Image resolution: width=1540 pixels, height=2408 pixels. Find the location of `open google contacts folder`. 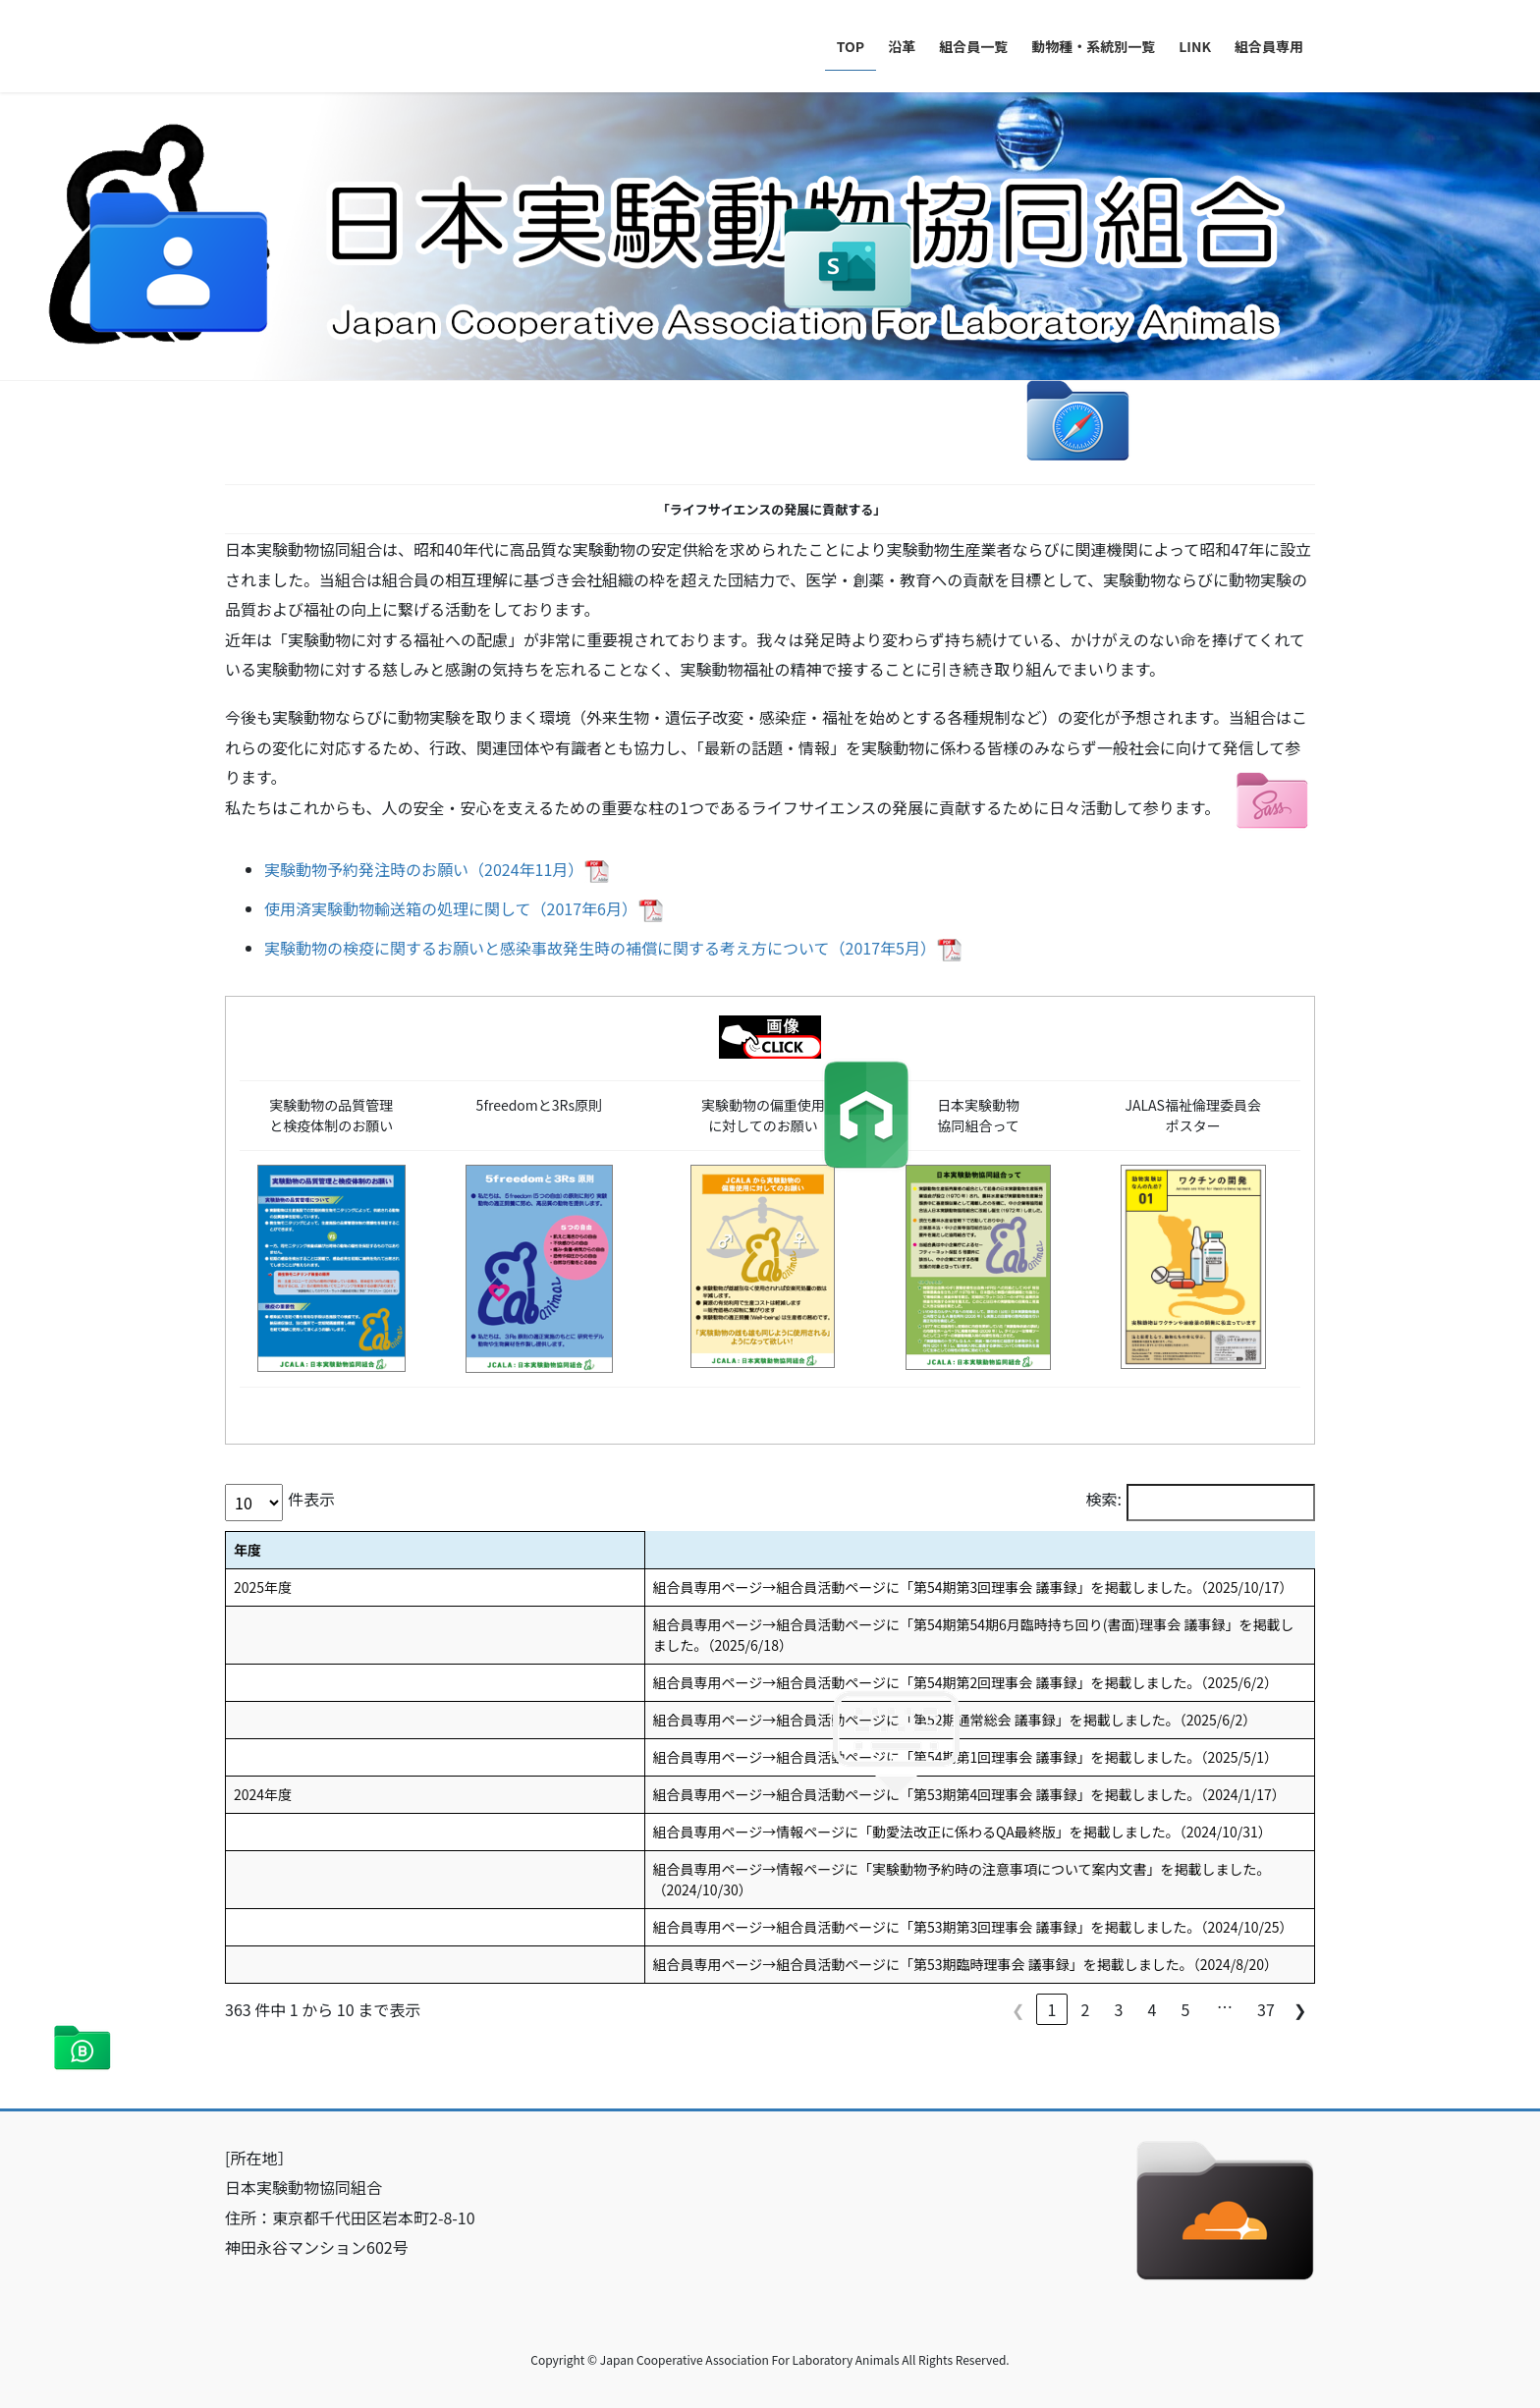

open google contacts folder is located at coordinates (178, 267).